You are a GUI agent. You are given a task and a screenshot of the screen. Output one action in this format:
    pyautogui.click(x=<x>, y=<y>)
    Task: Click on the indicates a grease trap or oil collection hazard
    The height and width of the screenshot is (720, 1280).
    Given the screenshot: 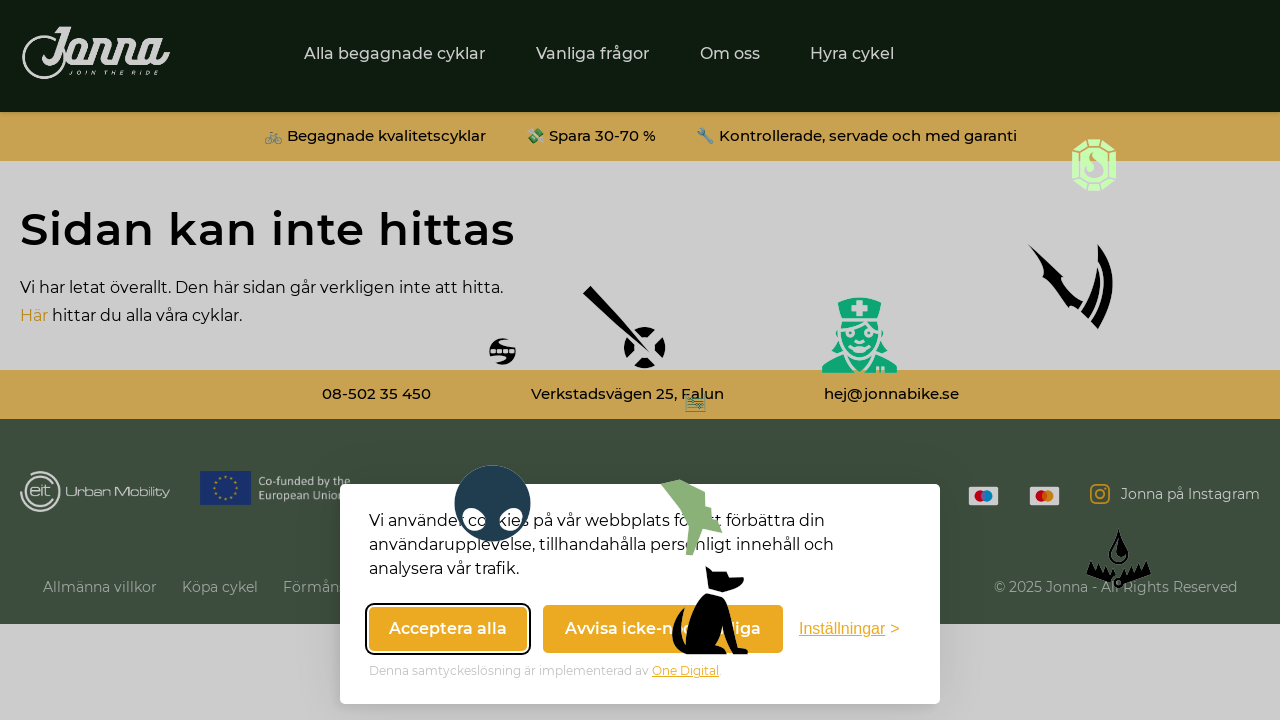 What is the action you would take?
    pyautogui.click(x=1118, y=560)
    